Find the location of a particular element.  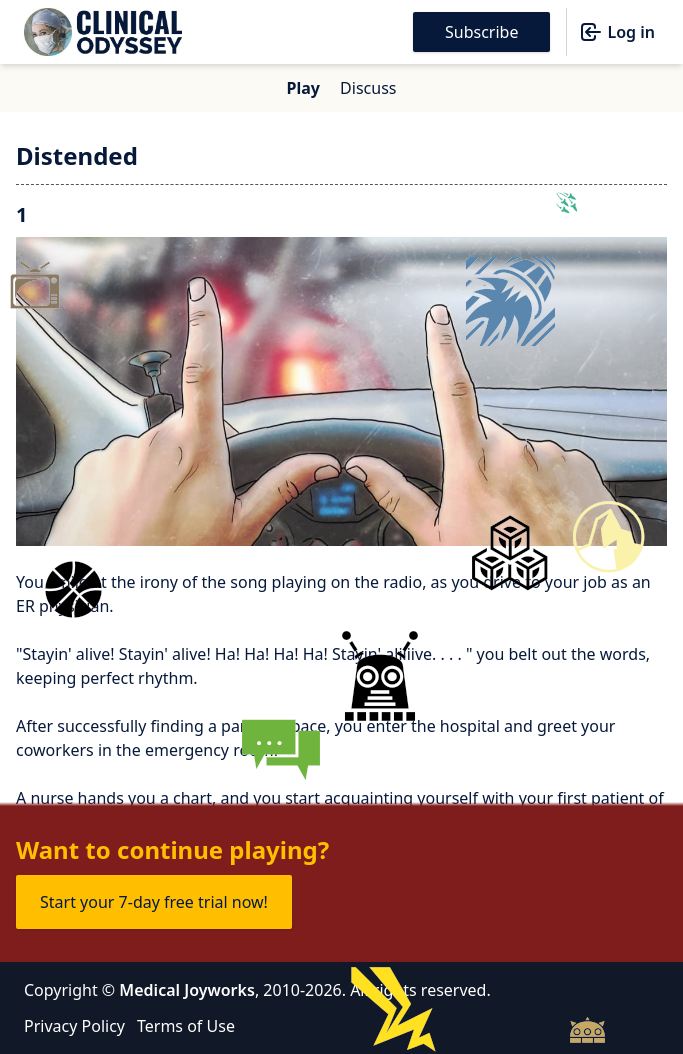

access 3D modeling or building tools is located at coordinates (509, 552).